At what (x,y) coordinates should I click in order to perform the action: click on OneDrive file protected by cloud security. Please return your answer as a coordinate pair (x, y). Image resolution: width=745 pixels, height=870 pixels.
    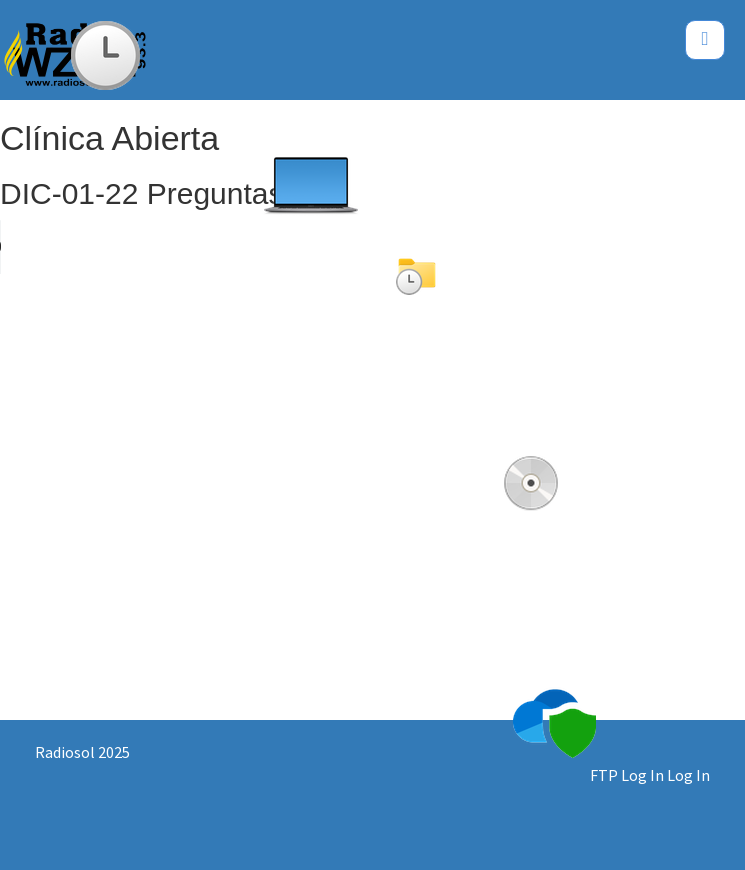
    Looking at the image, I should click on (554, 716).